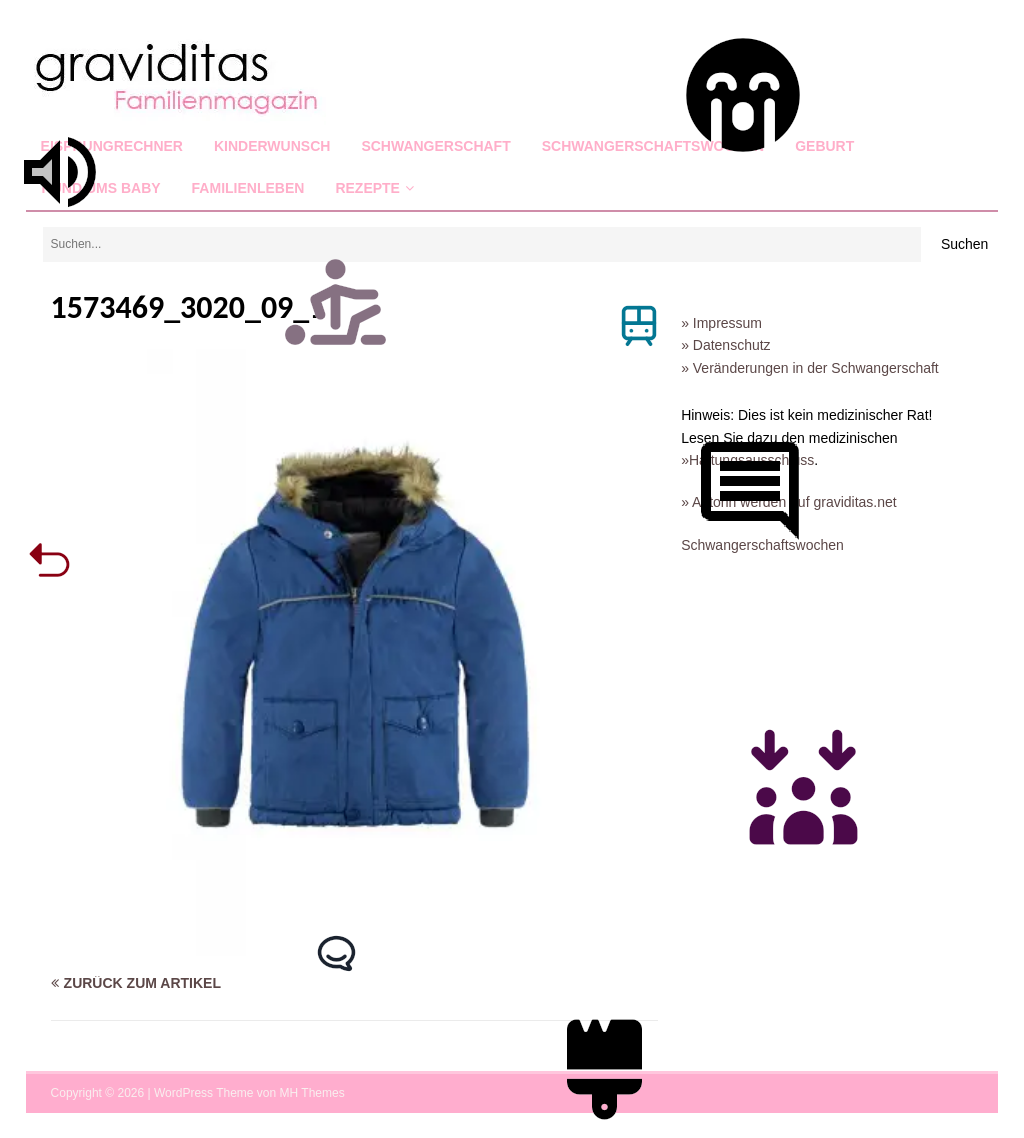  I want to click on increase or adjust audio volume, so click(60, 172).